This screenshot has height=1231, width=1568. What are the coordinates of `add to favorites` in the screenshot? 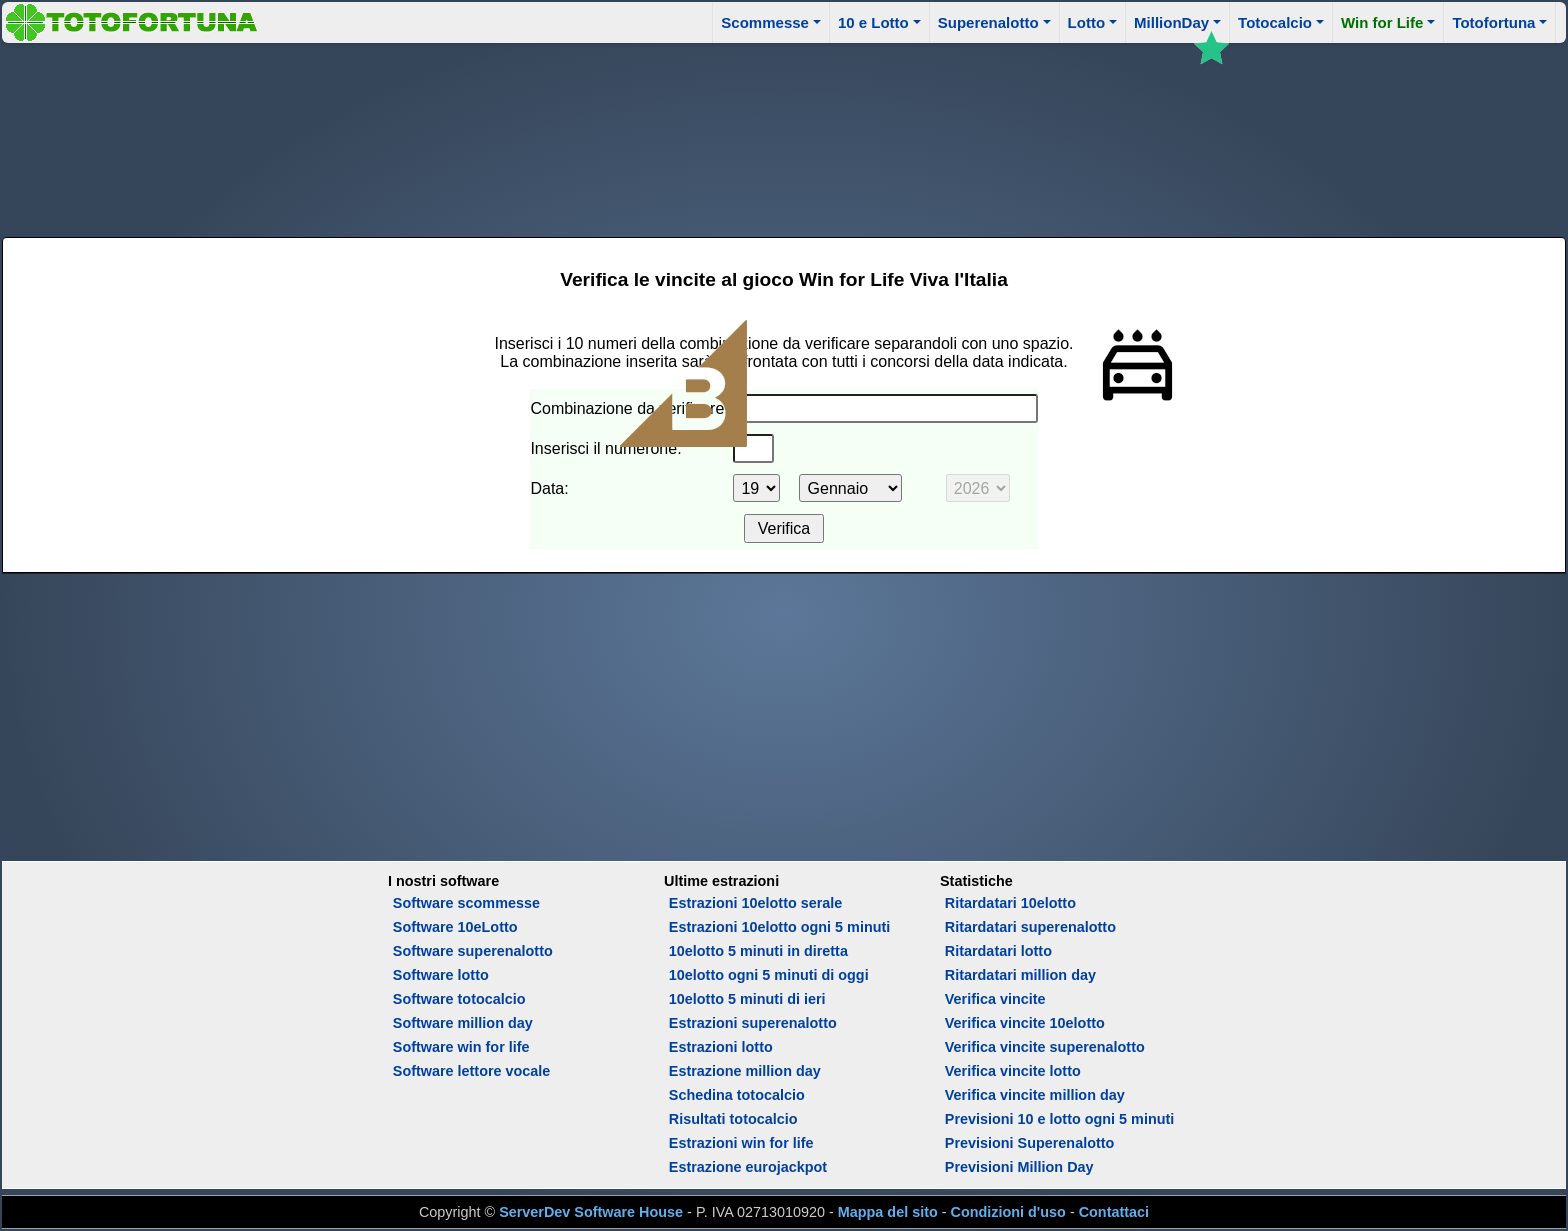 It's located at (1211, 48).